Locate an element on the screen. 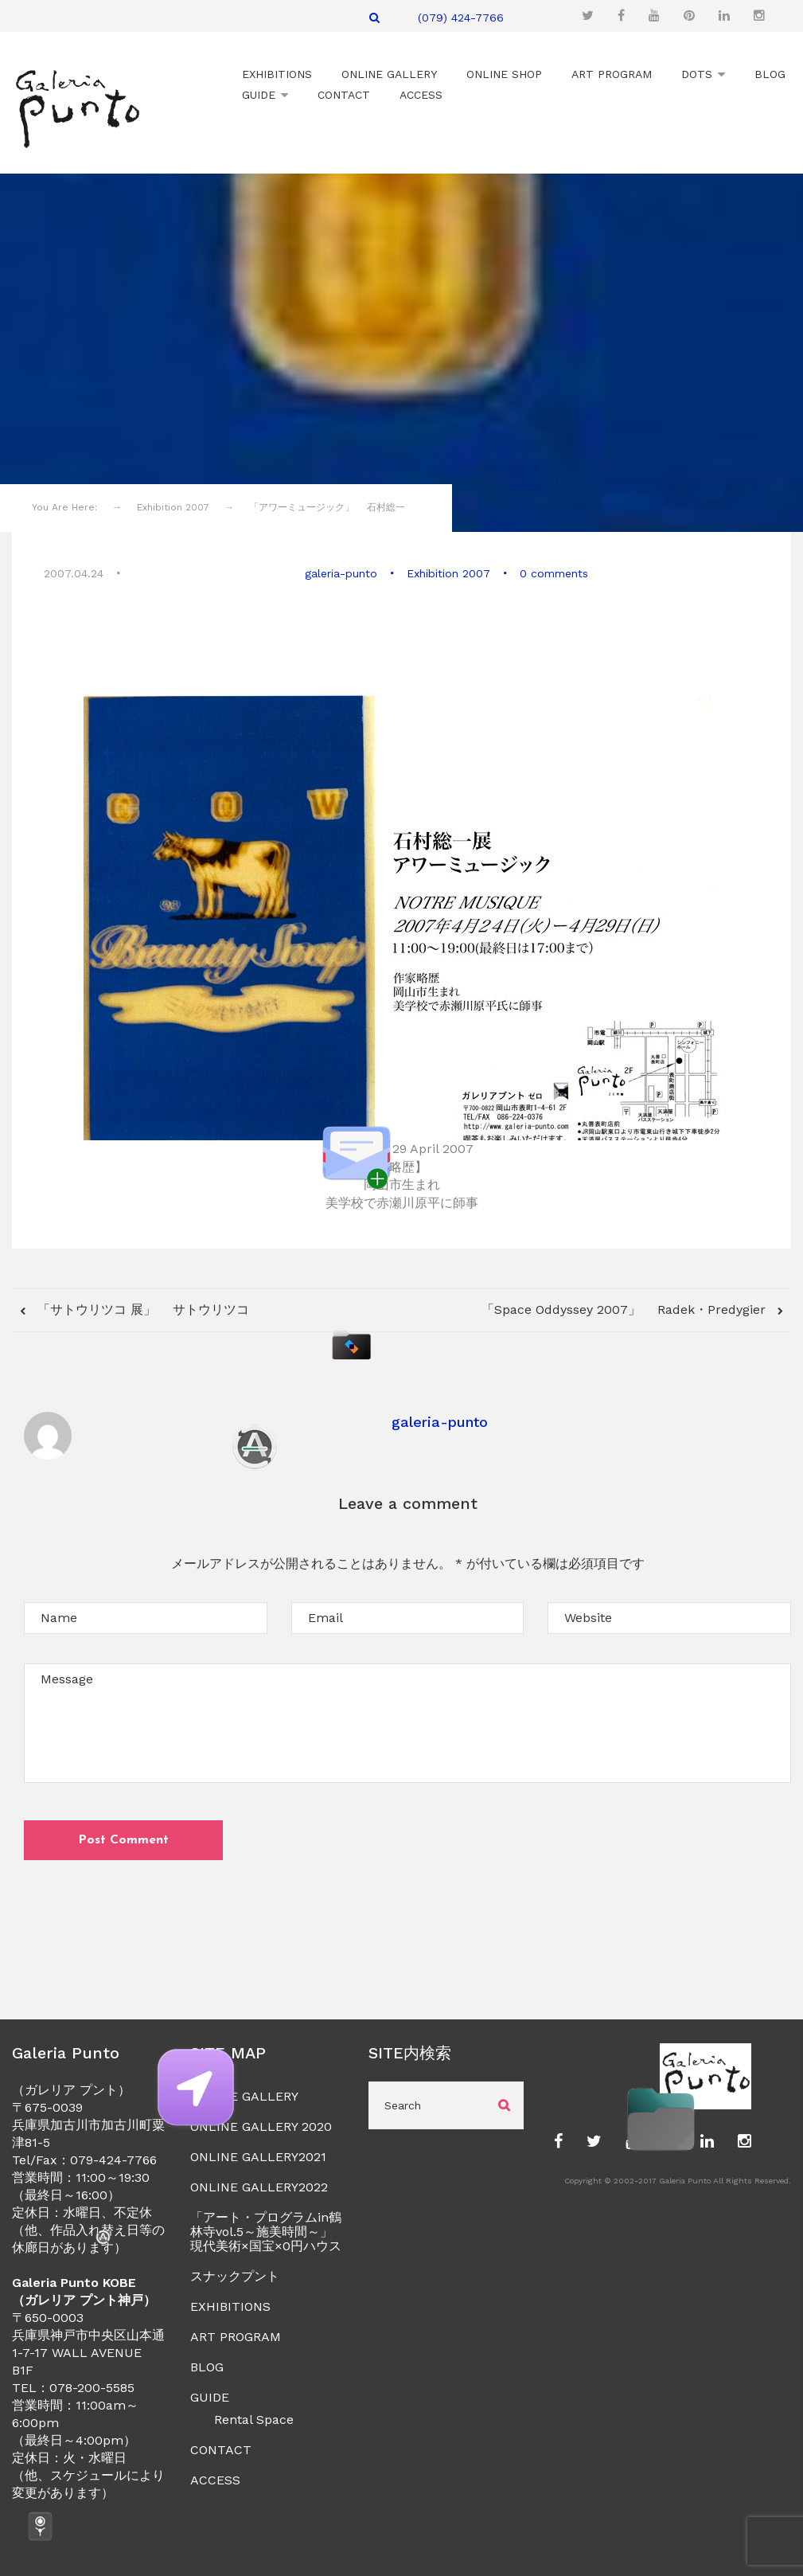  open folder containing files is located at coordinates (661, 2119).